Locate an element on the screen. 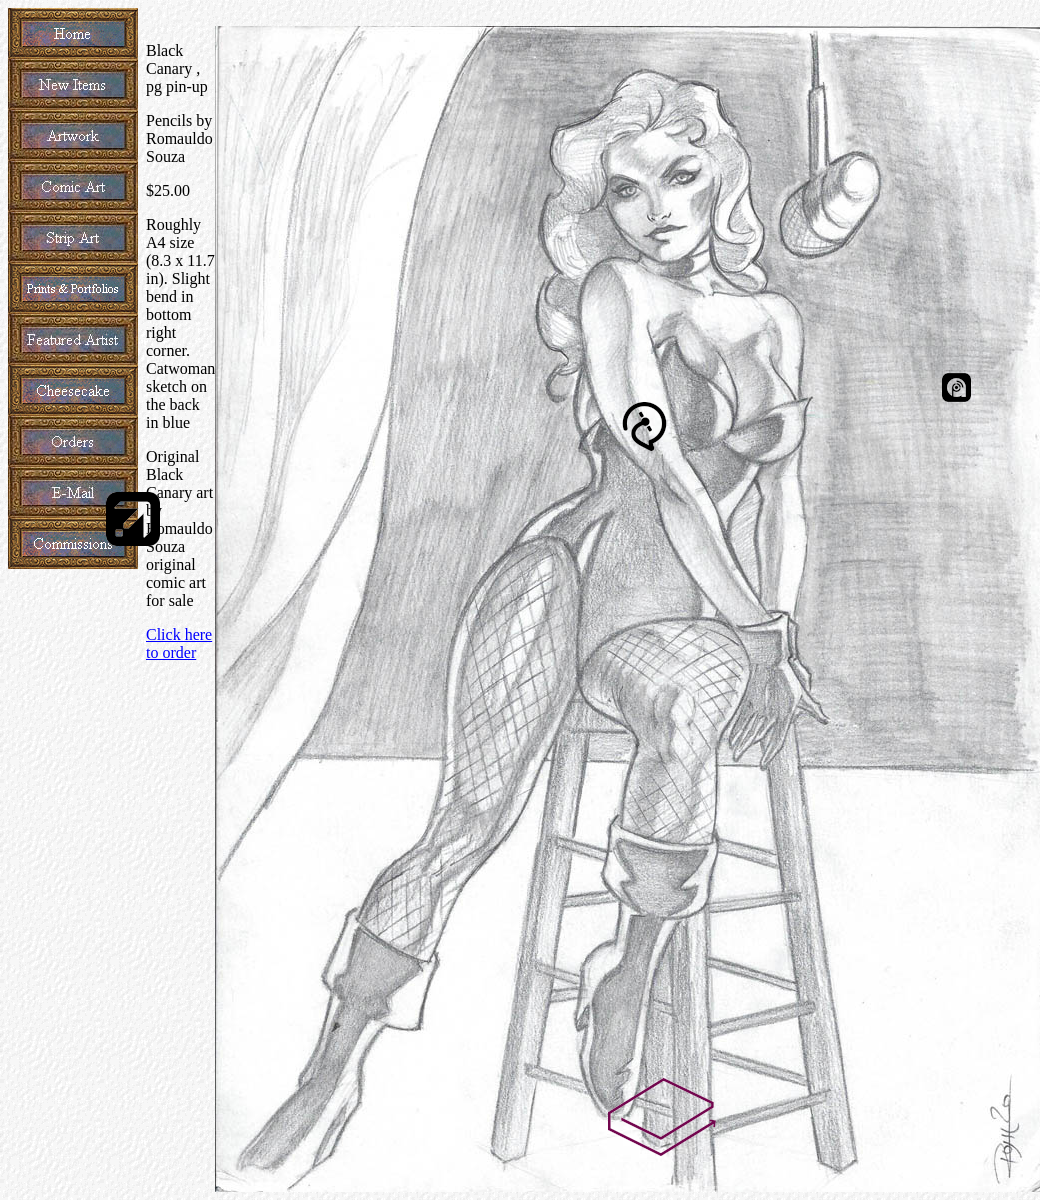 This screenshot has width=1040, height=1200. open Podcast Addict app is located at coordinates (956, 387).